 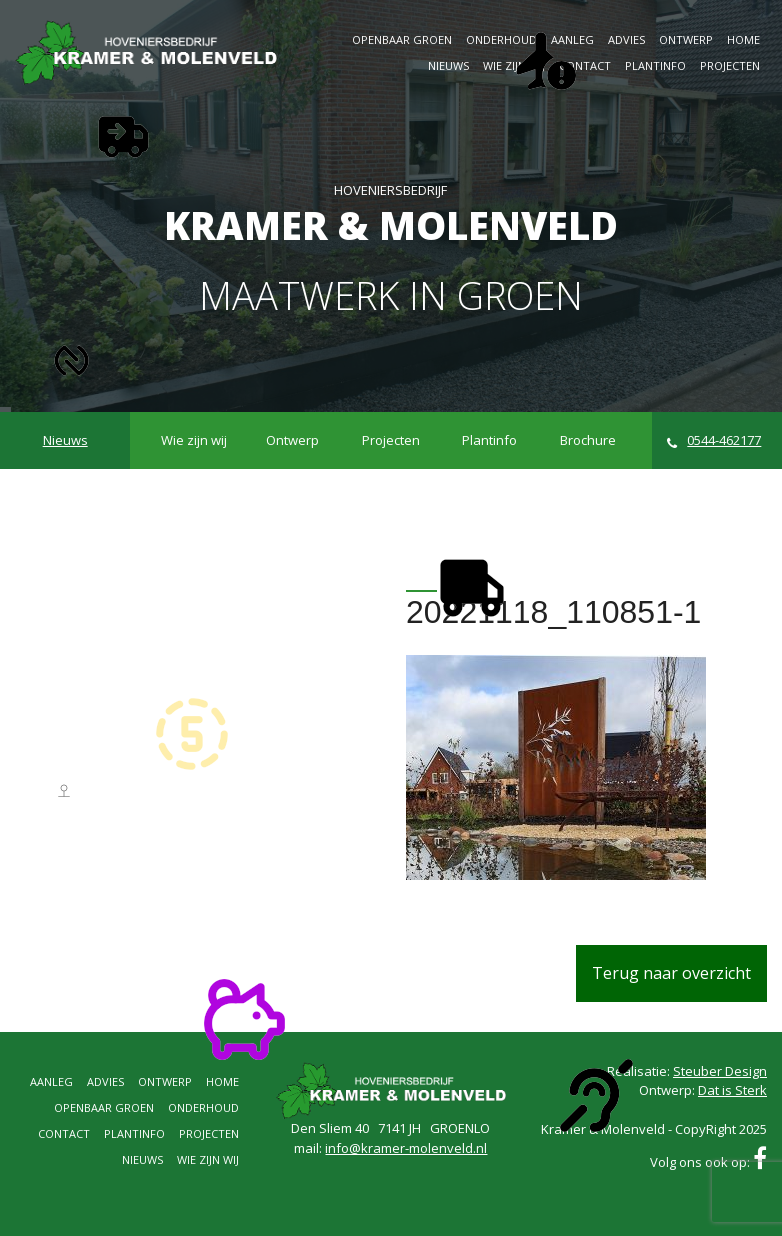 What do you see at coordinates (71, 360) in the screenshot?
I see `tap to enable NFC connectivity` at bounding box center [71, 360].